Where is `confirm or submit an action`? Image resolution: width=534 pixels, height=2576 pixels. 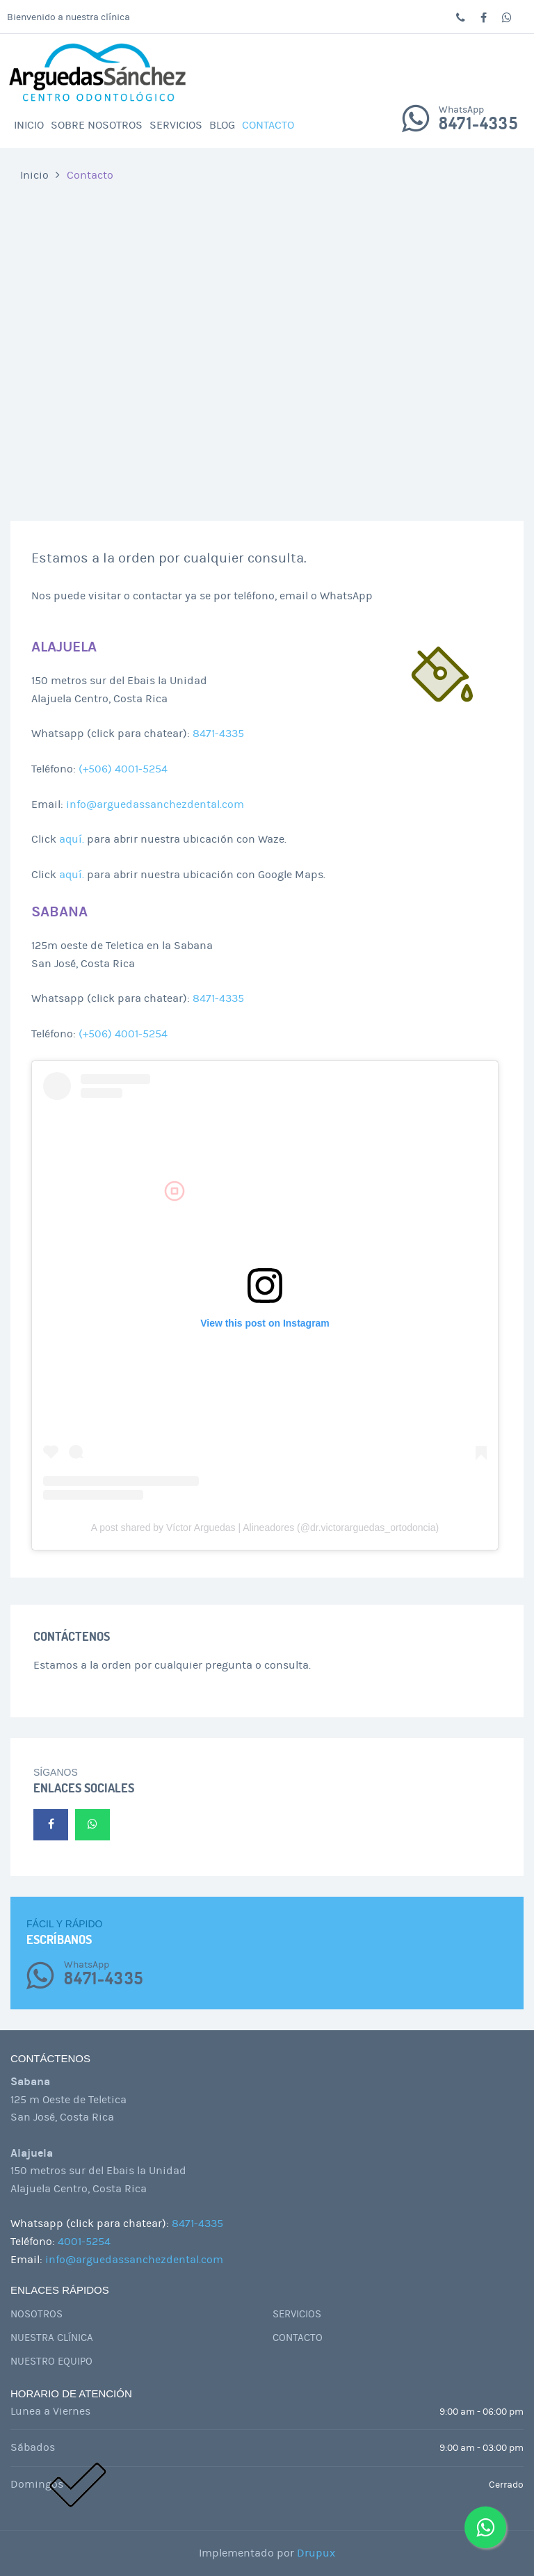
confirm or submit an action is located at coordinates (76, 2484).